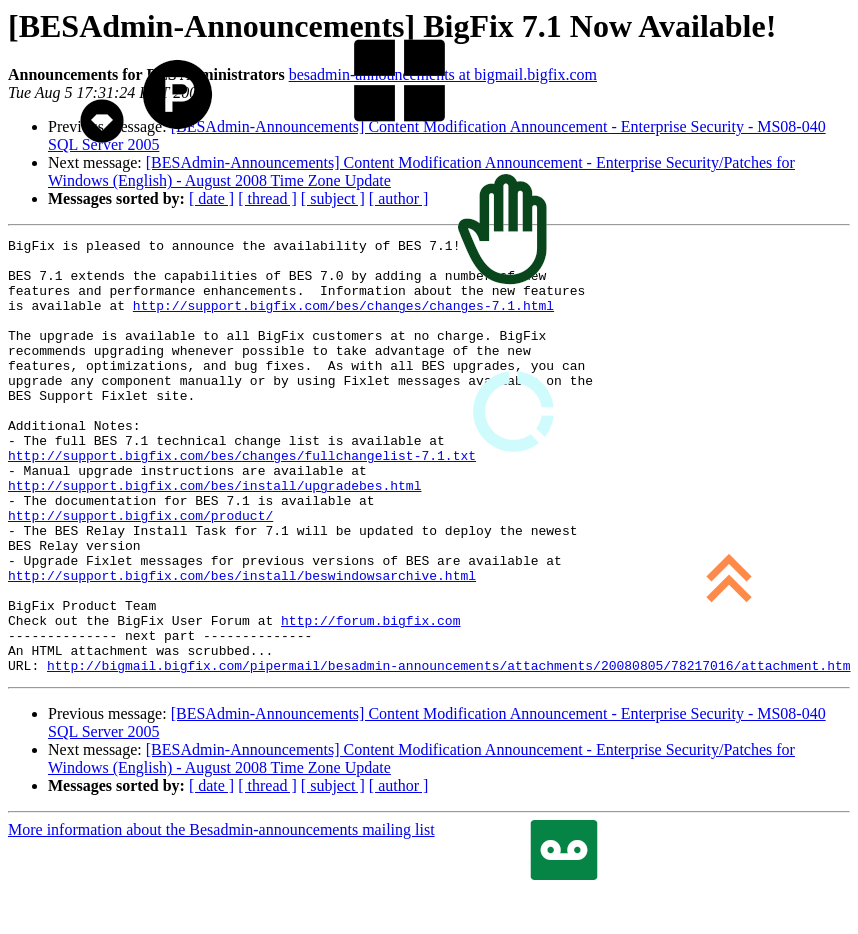 This screenshot has height=934, width=858. Describe the element at coordinates (399, 80) in the screenshot. I see `switch to grid view layout` at that location.